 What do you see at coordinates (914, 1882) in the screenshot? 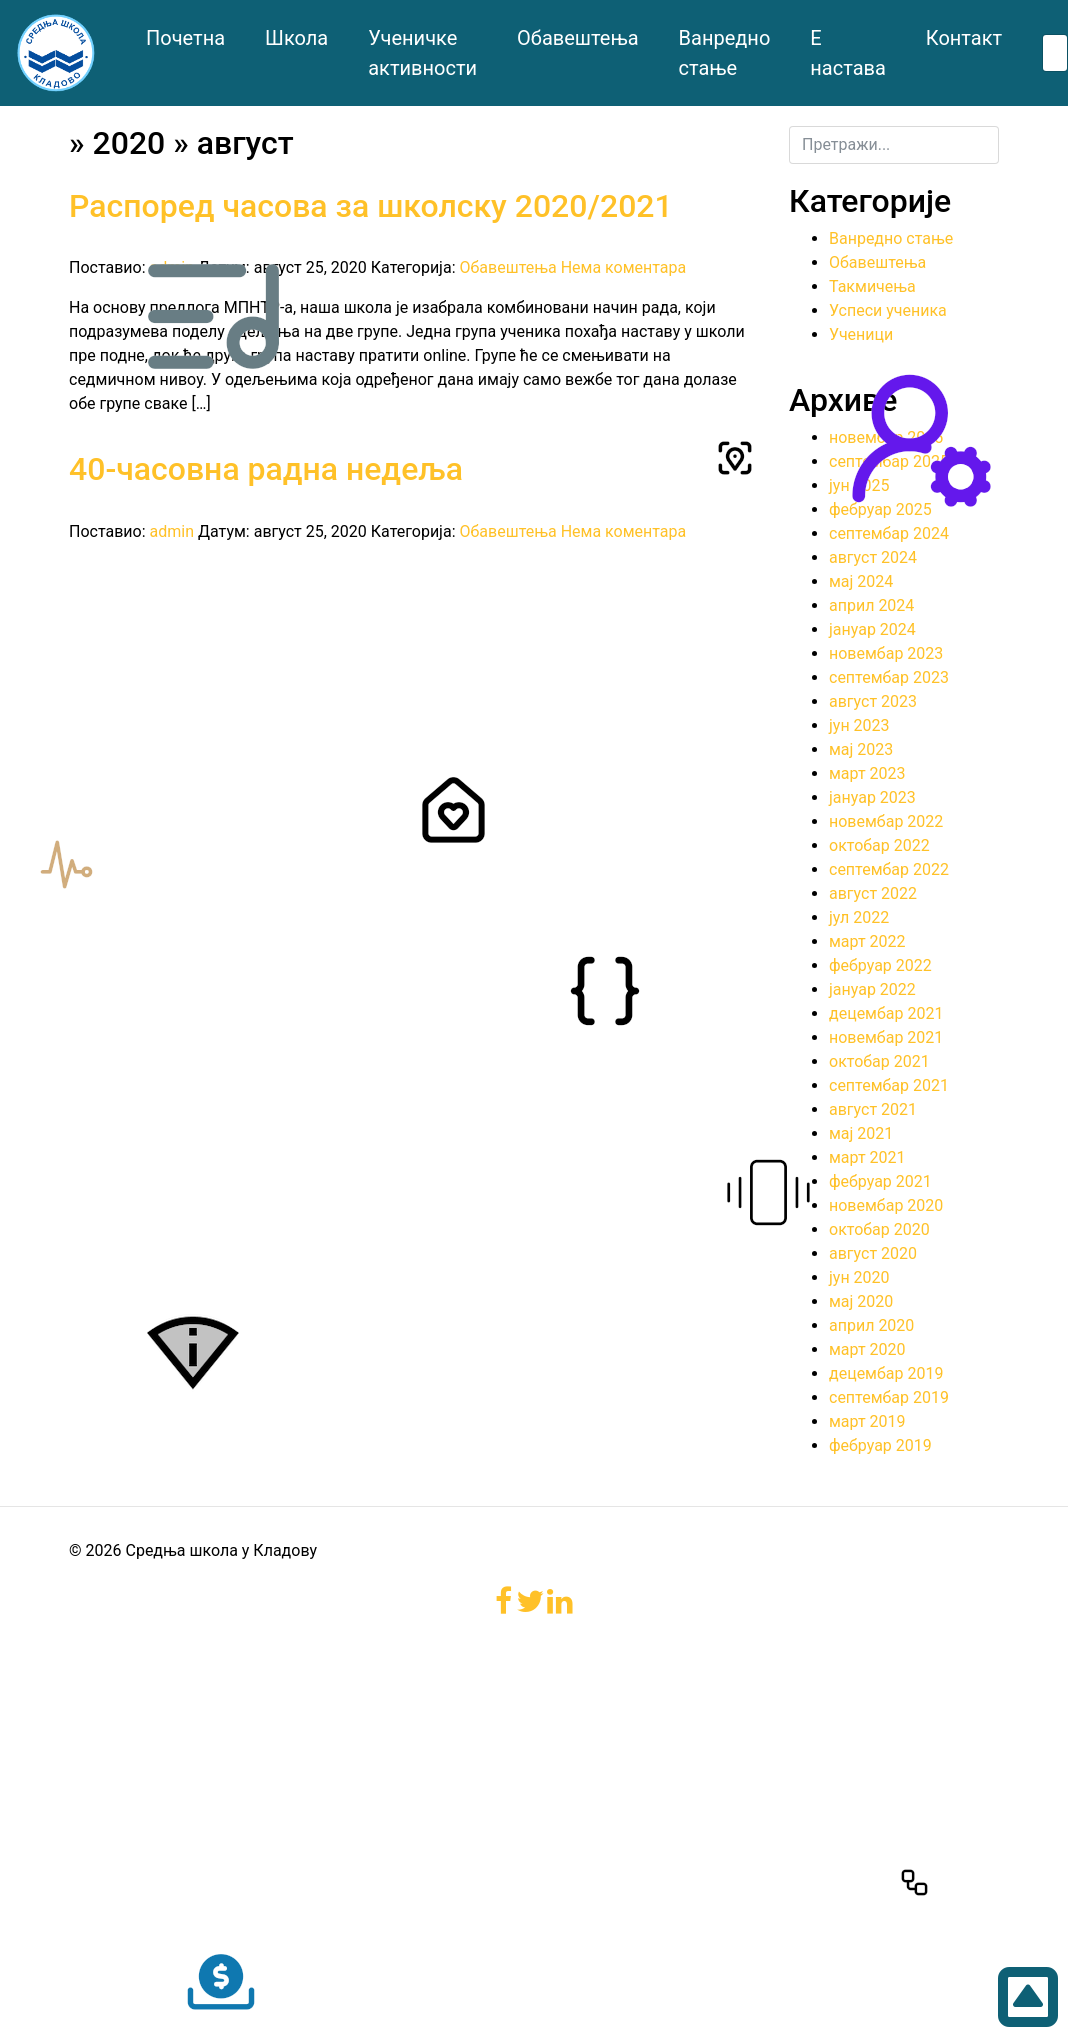
I see `view or manage workflow automation` at bounding box center [914, 1882].